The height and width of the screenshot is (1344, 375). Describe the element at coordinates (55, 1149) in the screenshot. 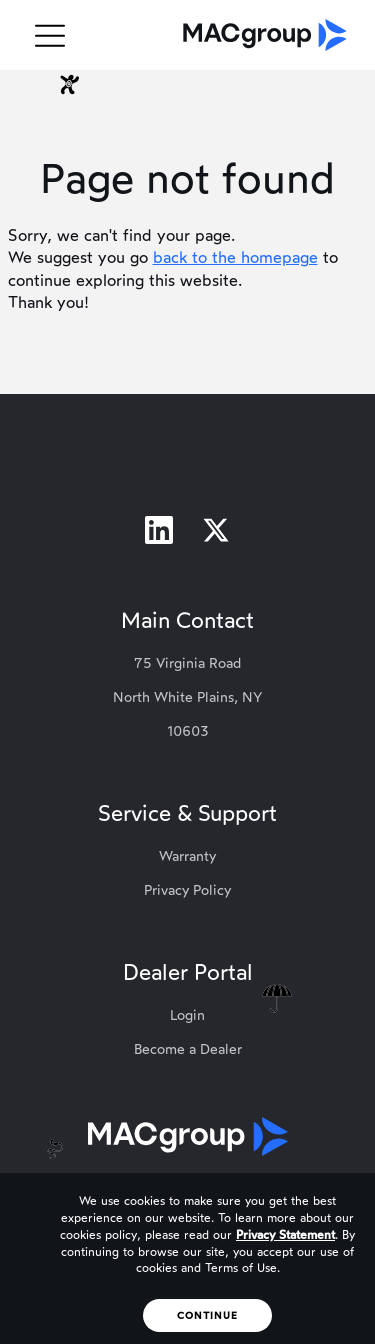

I see `earthworm creature in a game context` at that location.